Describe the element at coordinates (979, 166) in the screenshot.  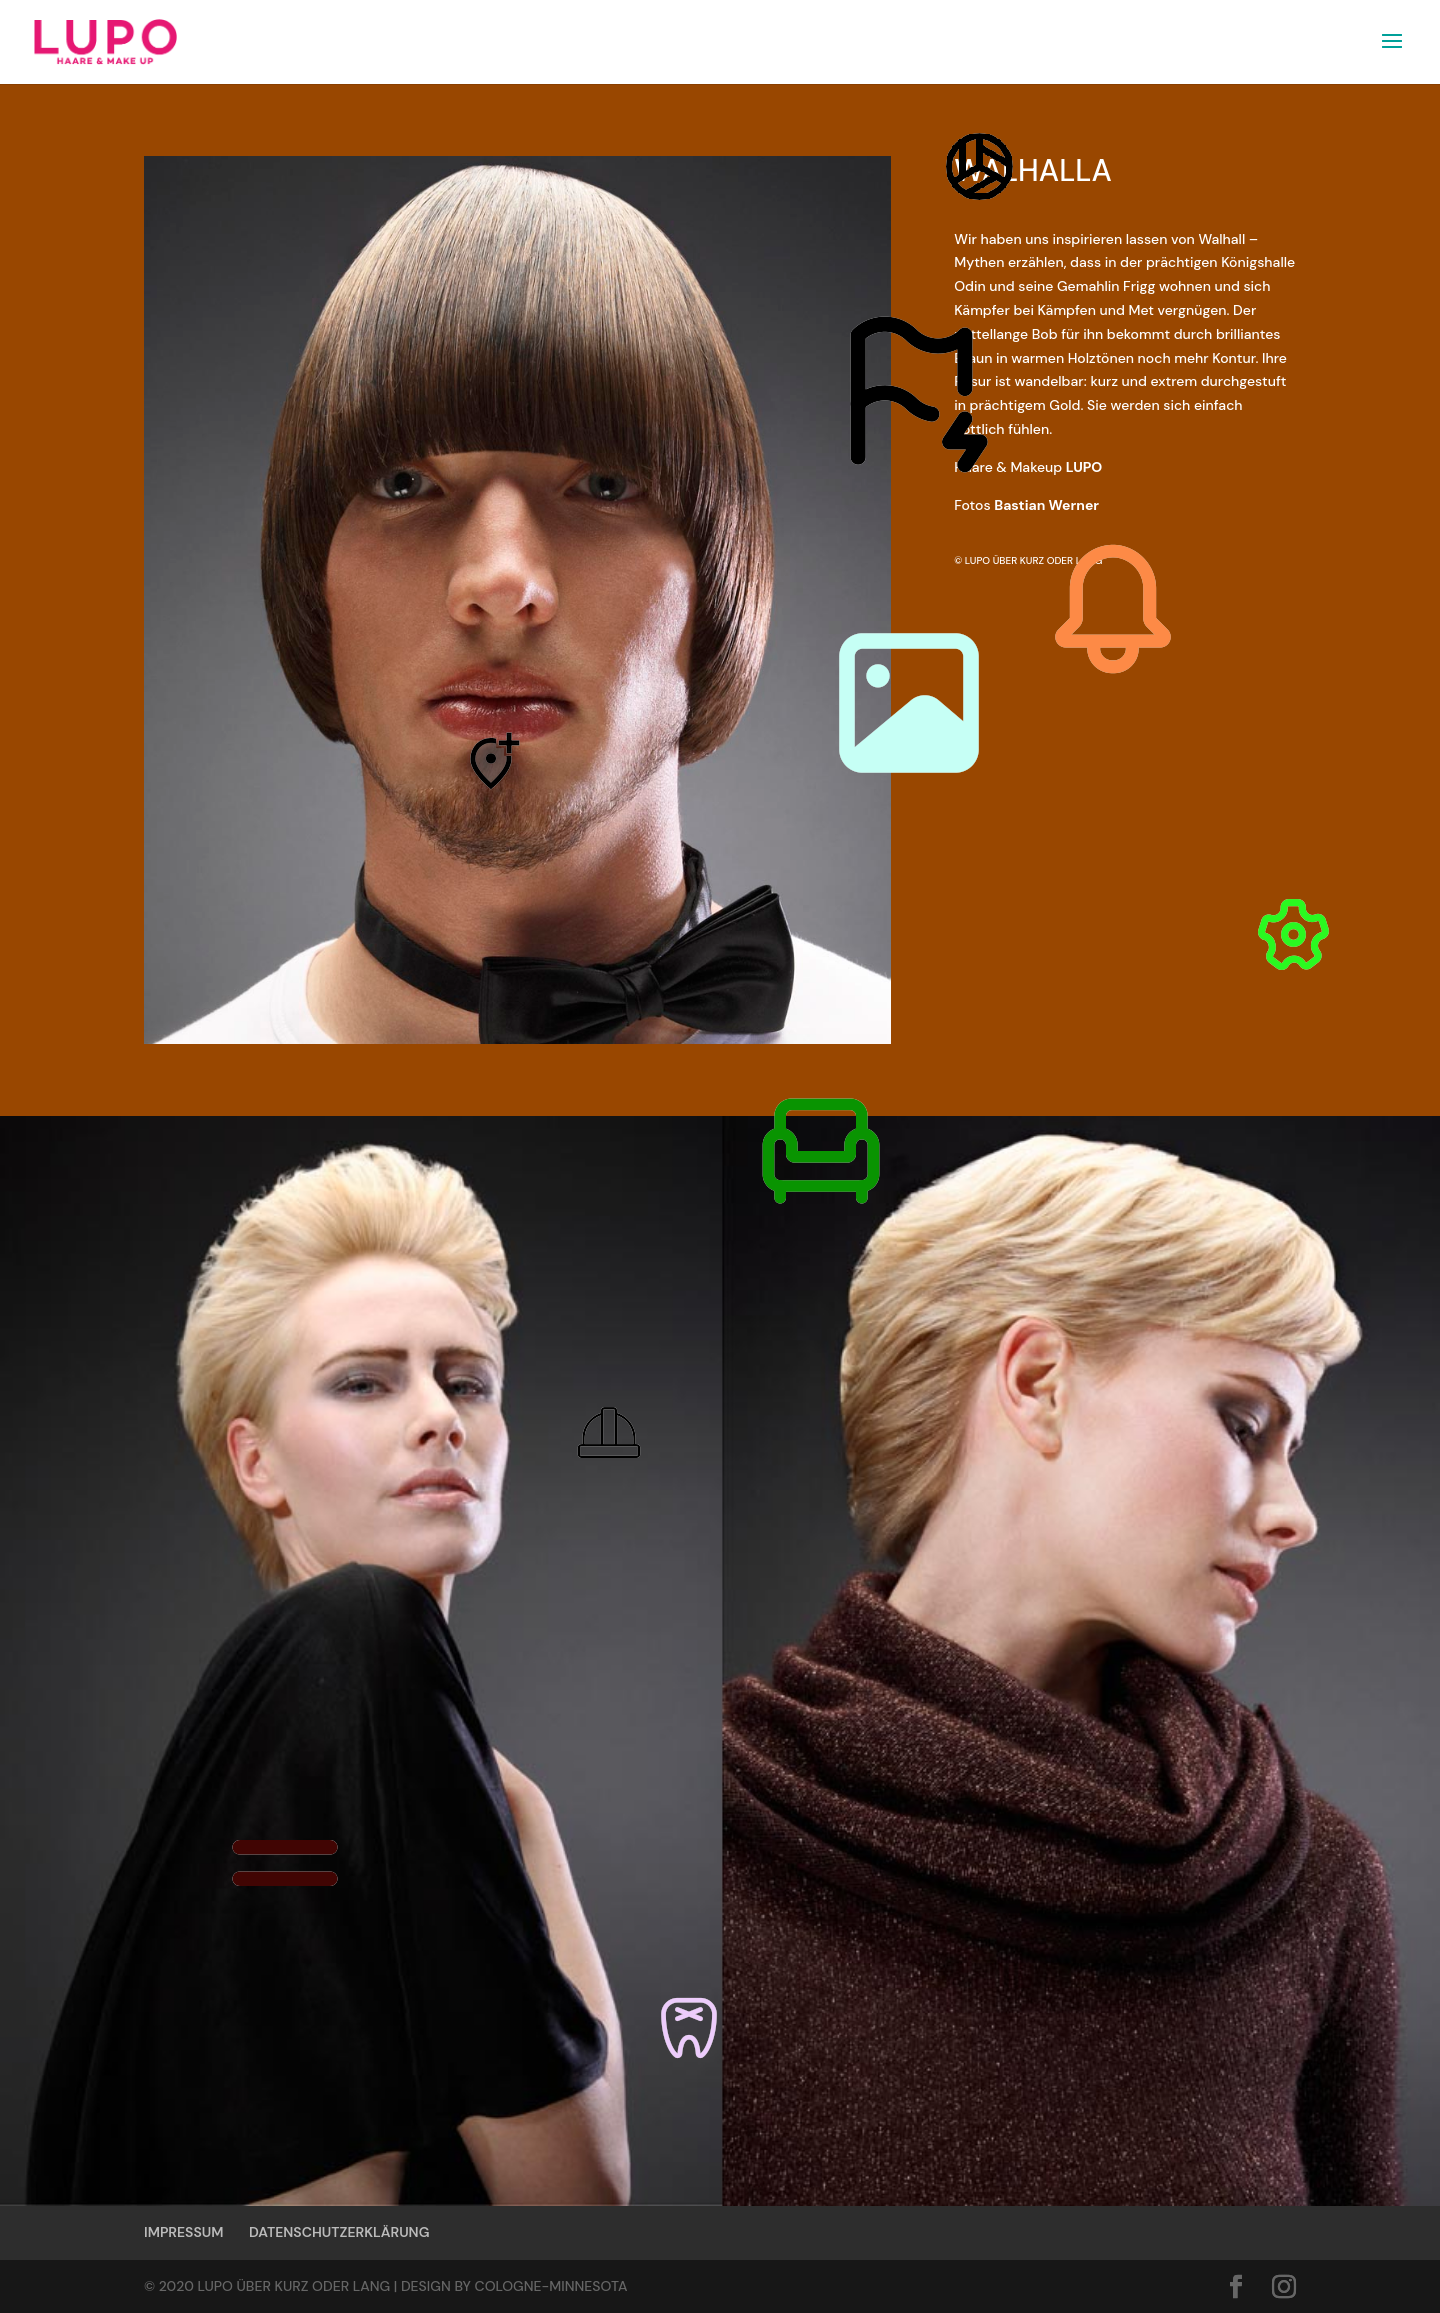
I see `access volleyball or sports content` at that location.